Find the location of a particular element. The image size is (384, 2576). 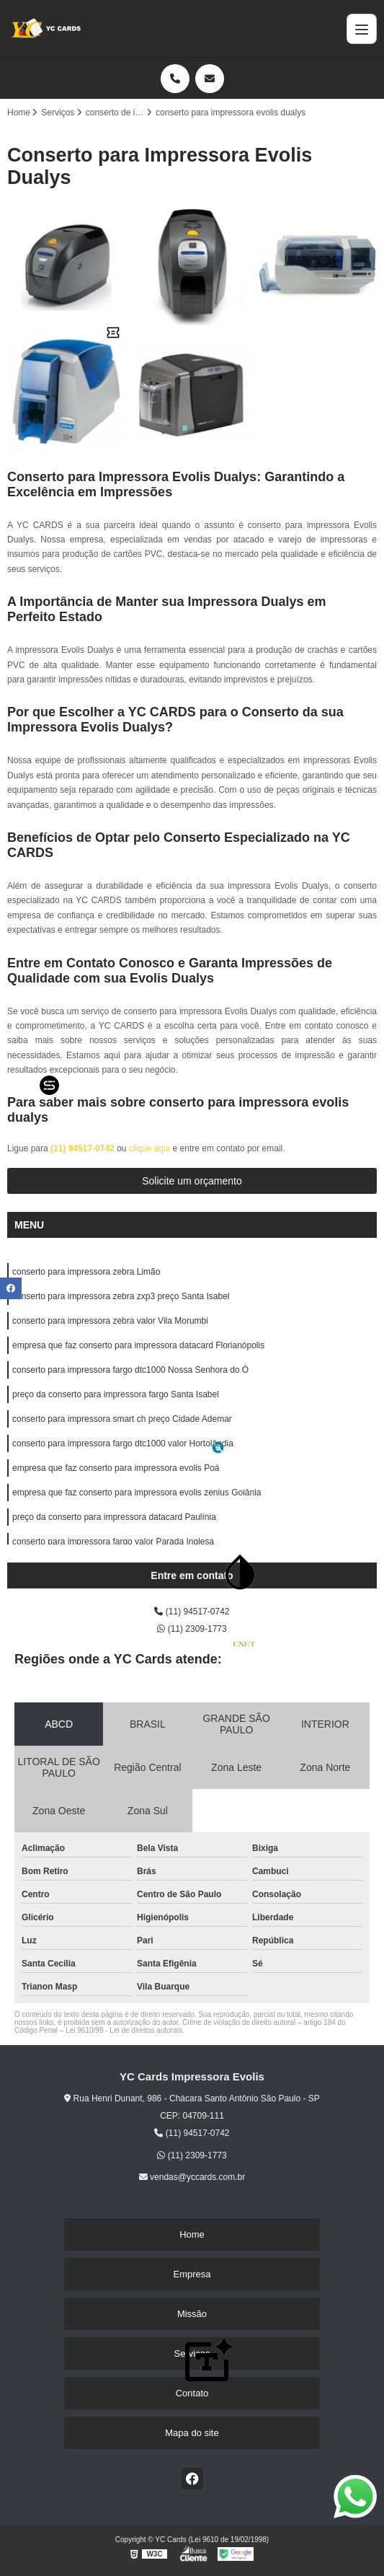

adjust contrast settings is located at coordinates (240, 1573).